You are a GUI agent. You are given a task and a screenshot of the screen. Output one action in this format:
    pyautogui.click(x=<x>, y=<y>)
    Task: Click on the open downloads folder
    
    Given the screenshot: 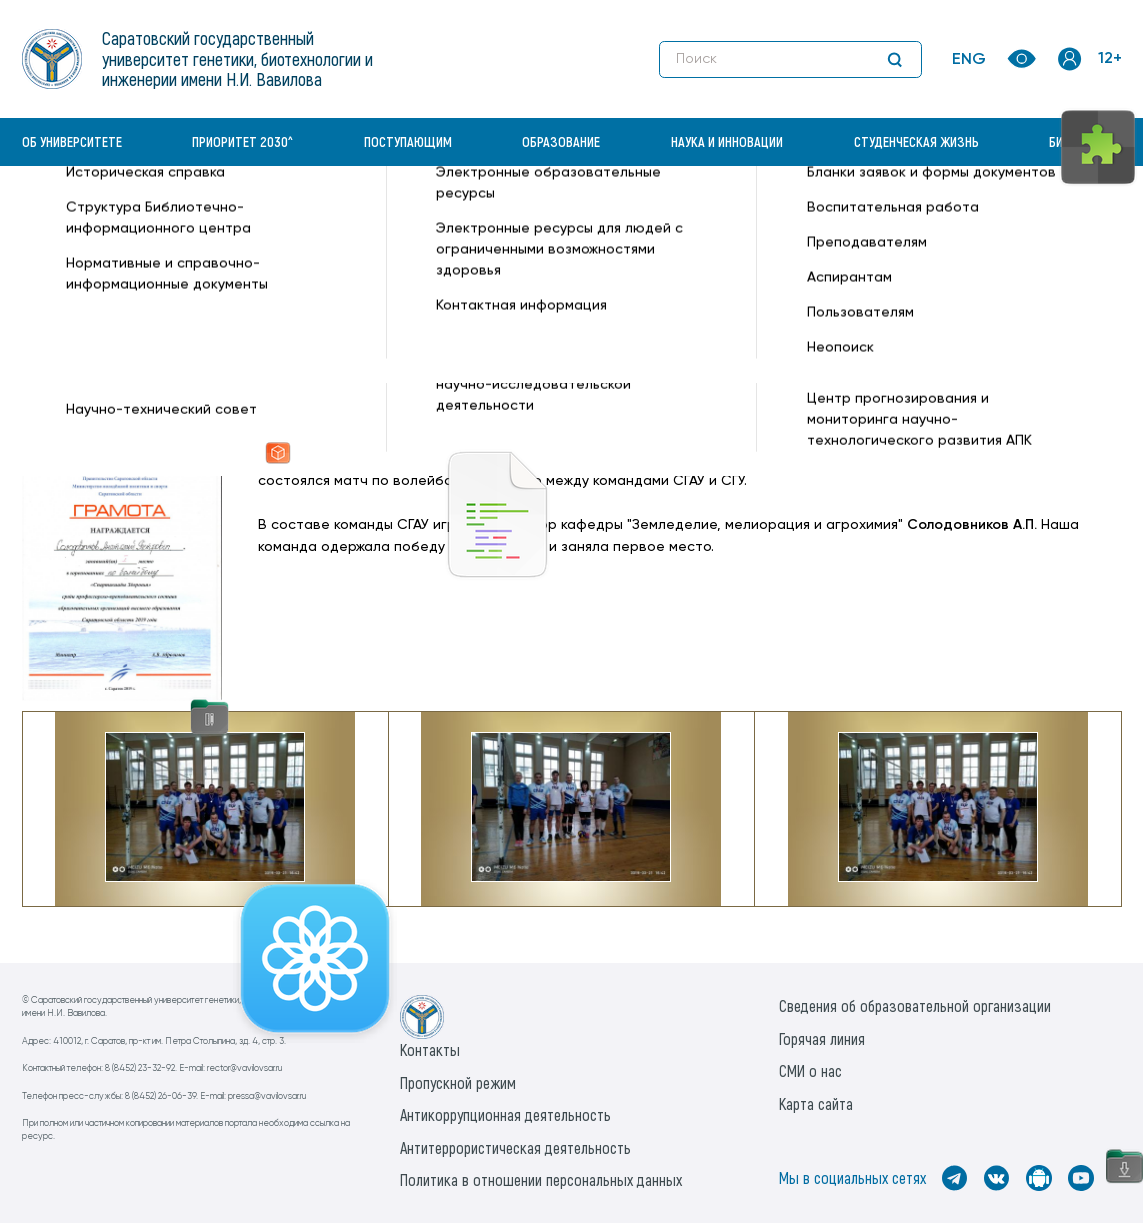 What is the action you would take?
    pyautogui.click(x=1124, y=1165)
    